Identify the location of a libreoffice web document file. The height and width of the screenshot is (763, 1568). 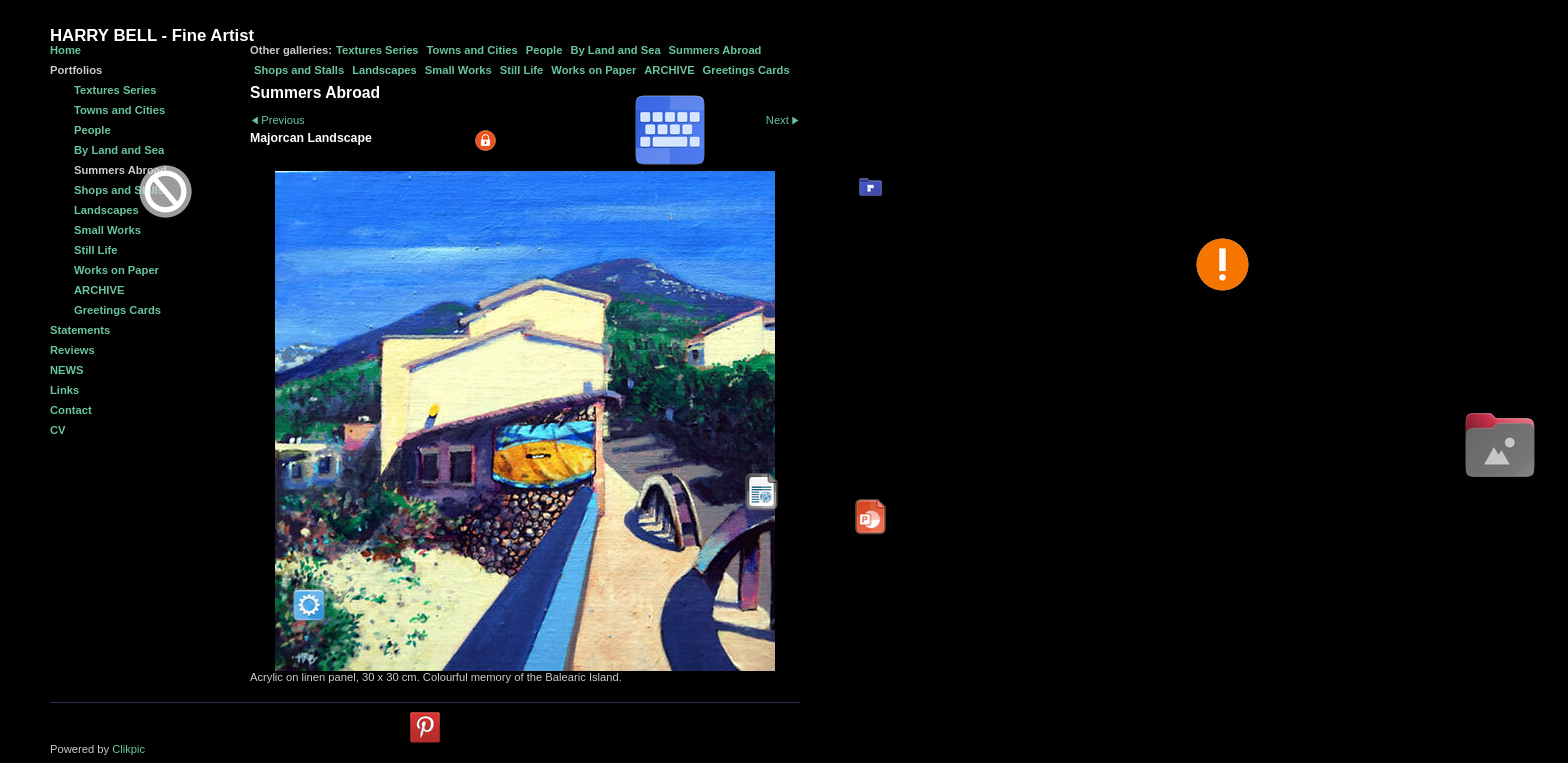
(761, 491).